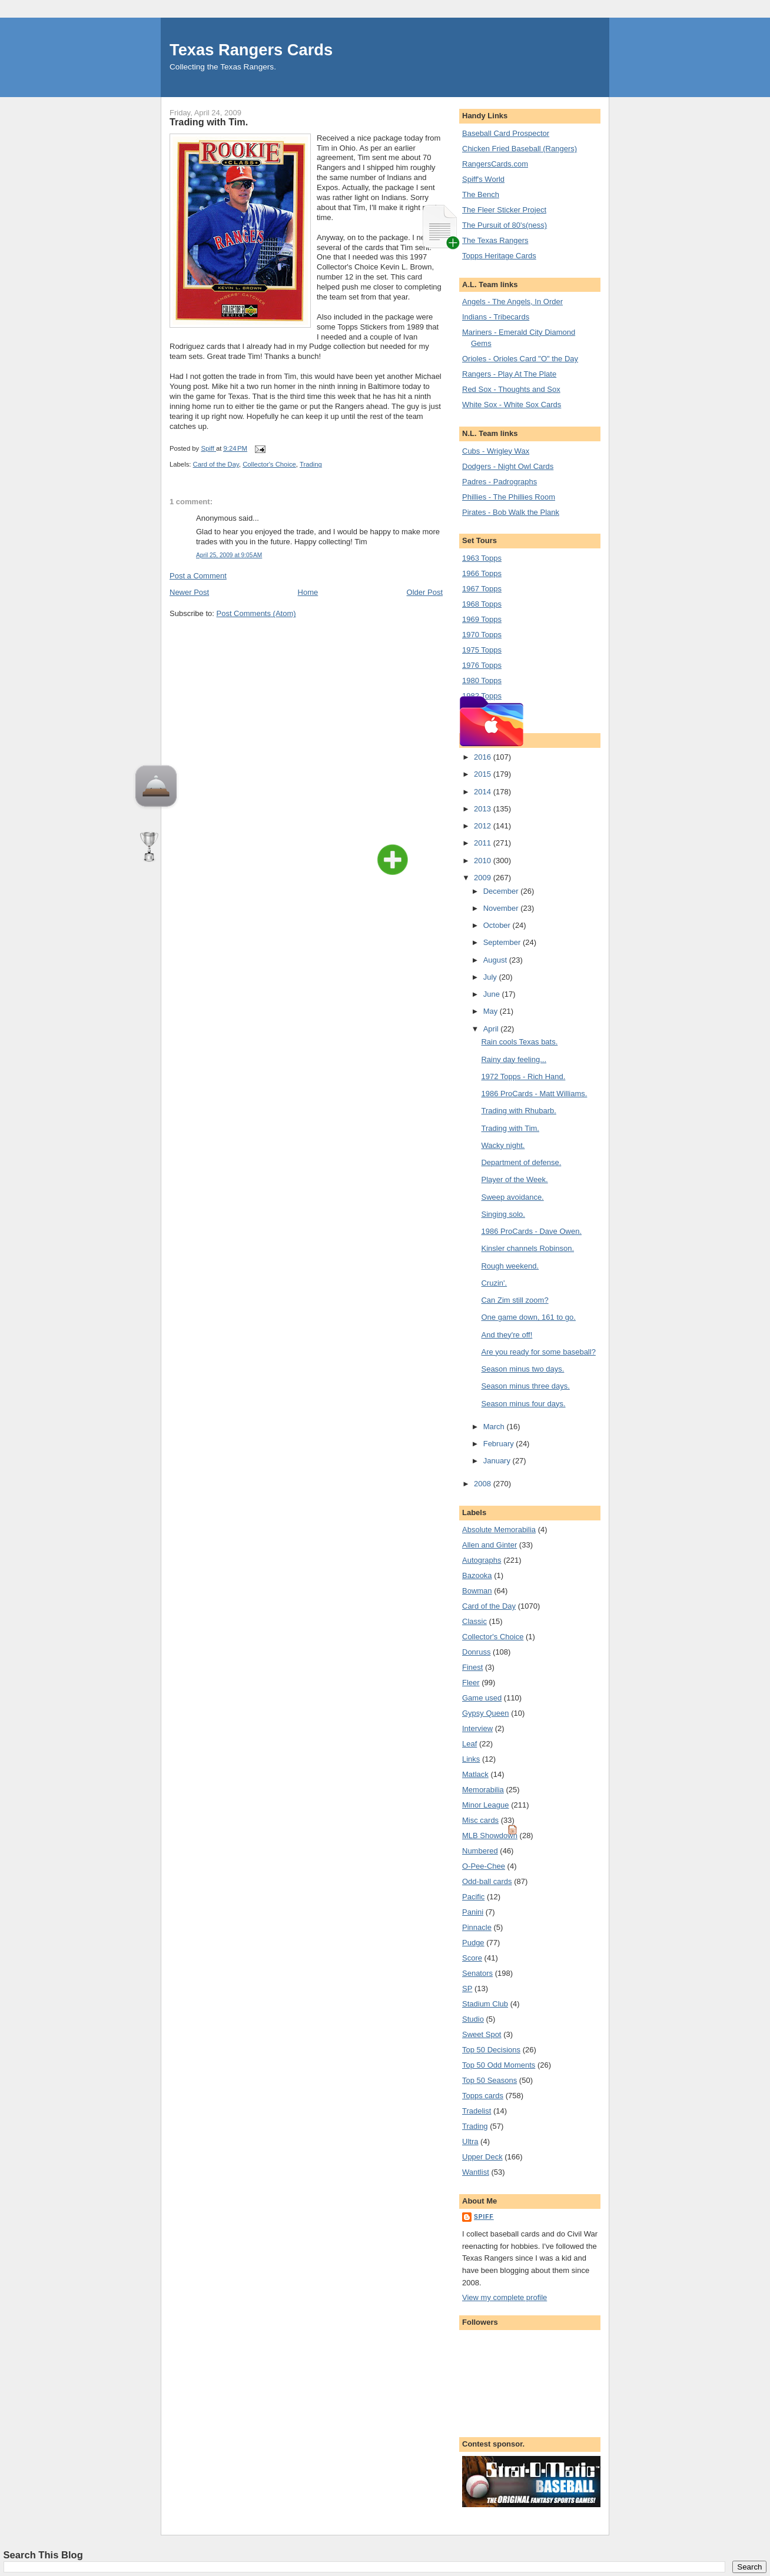 The height and width of the screenshot is (2576, 770). What do you see at coordinates (512, 1829) in the screenshot?
I see `open a presentation file` at bounding box center [512, 1829].